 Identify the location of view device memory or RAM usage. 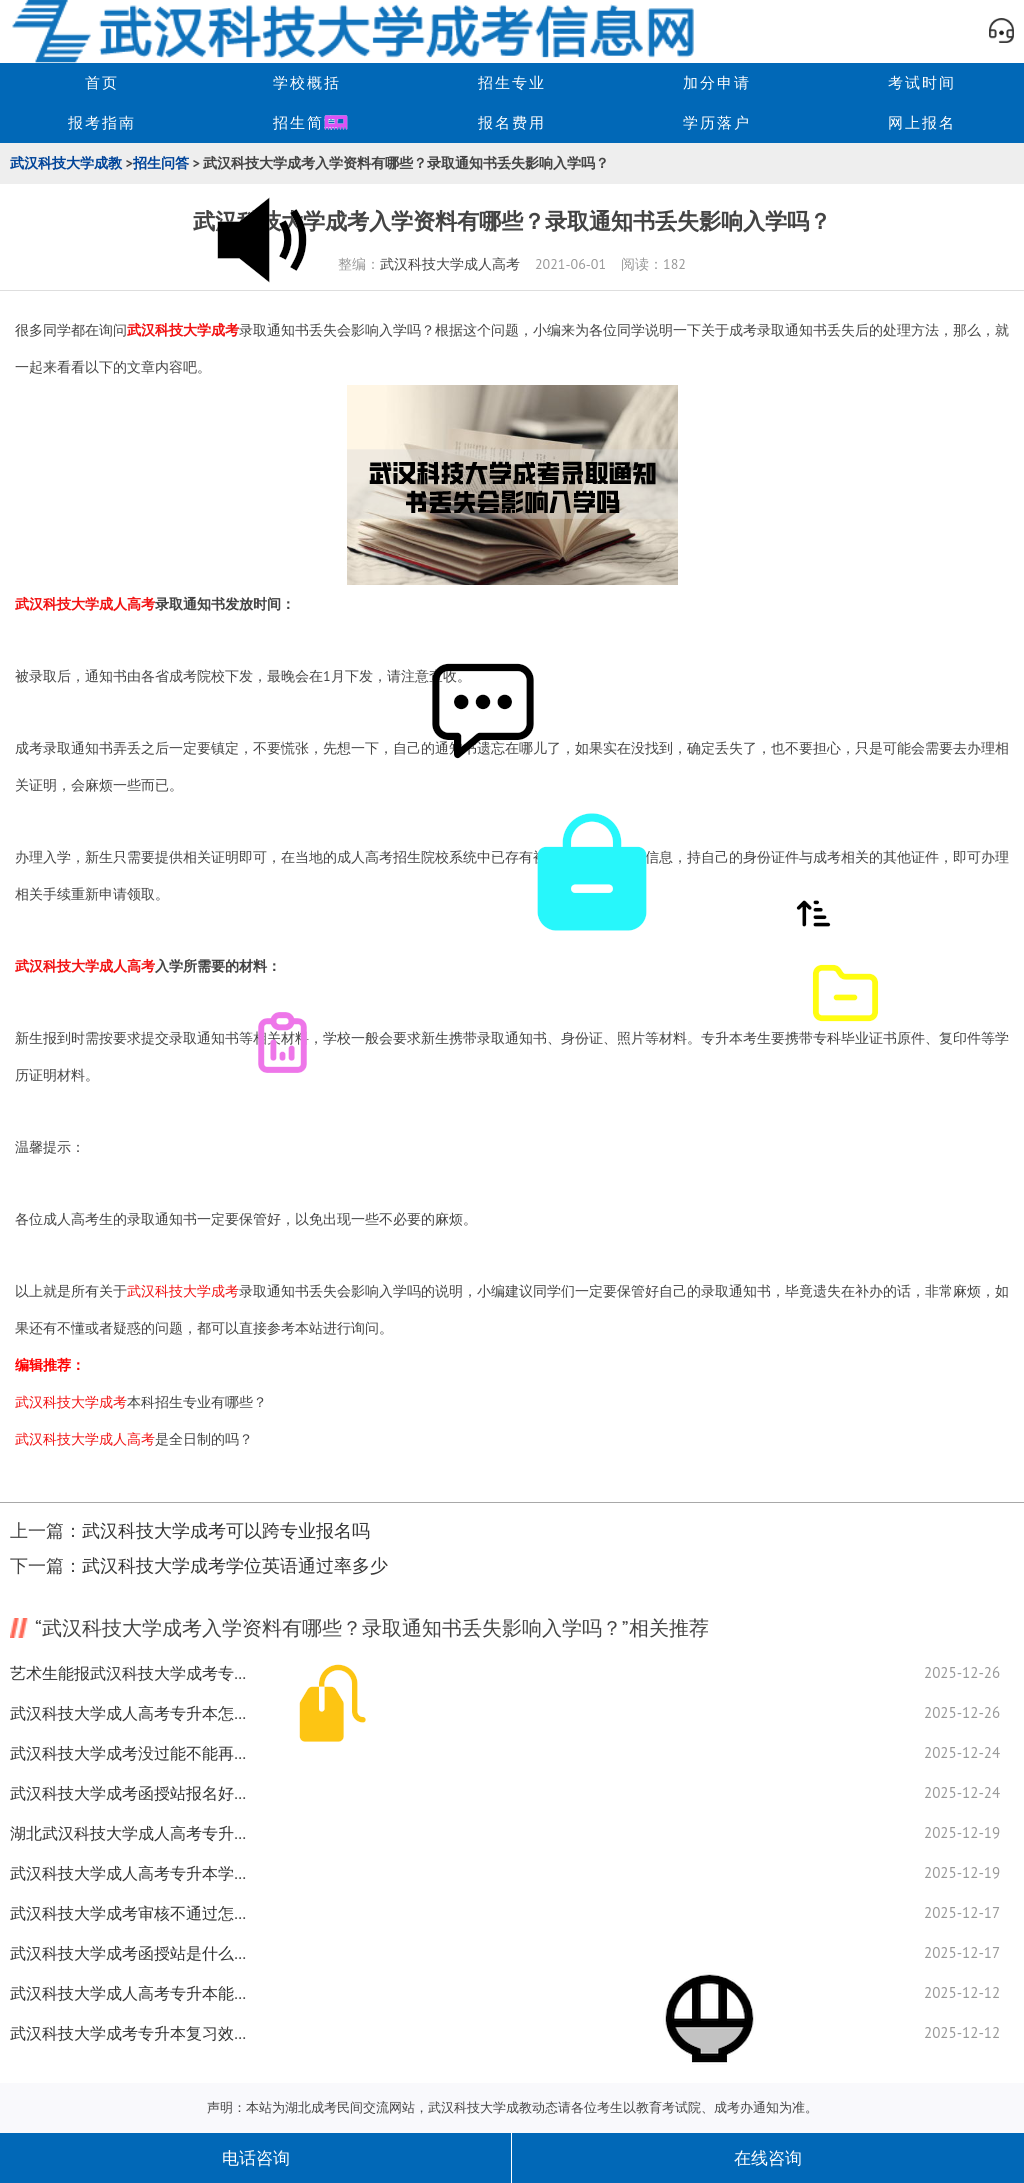
(336, 122).